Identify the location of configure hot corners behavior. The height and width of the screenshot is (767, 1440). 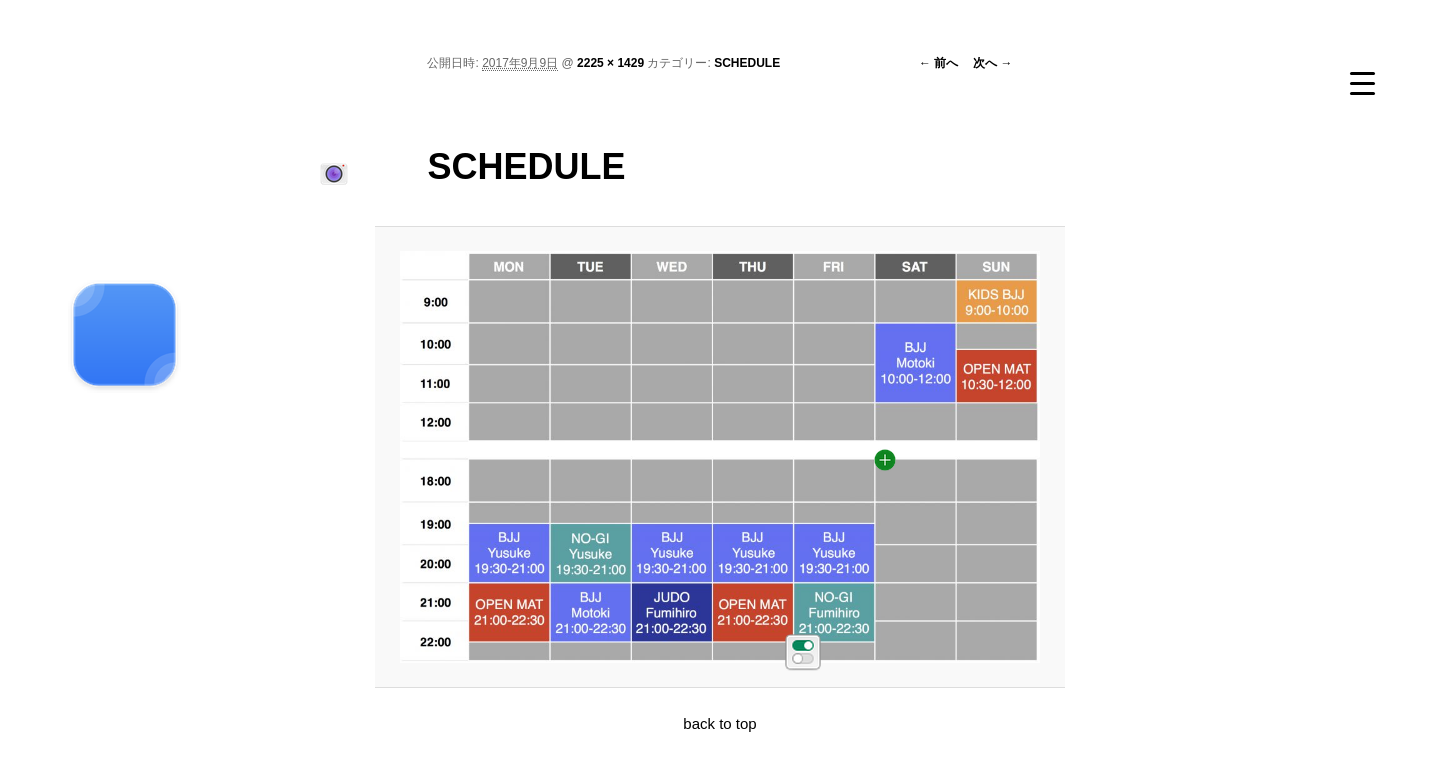
(124, 336).